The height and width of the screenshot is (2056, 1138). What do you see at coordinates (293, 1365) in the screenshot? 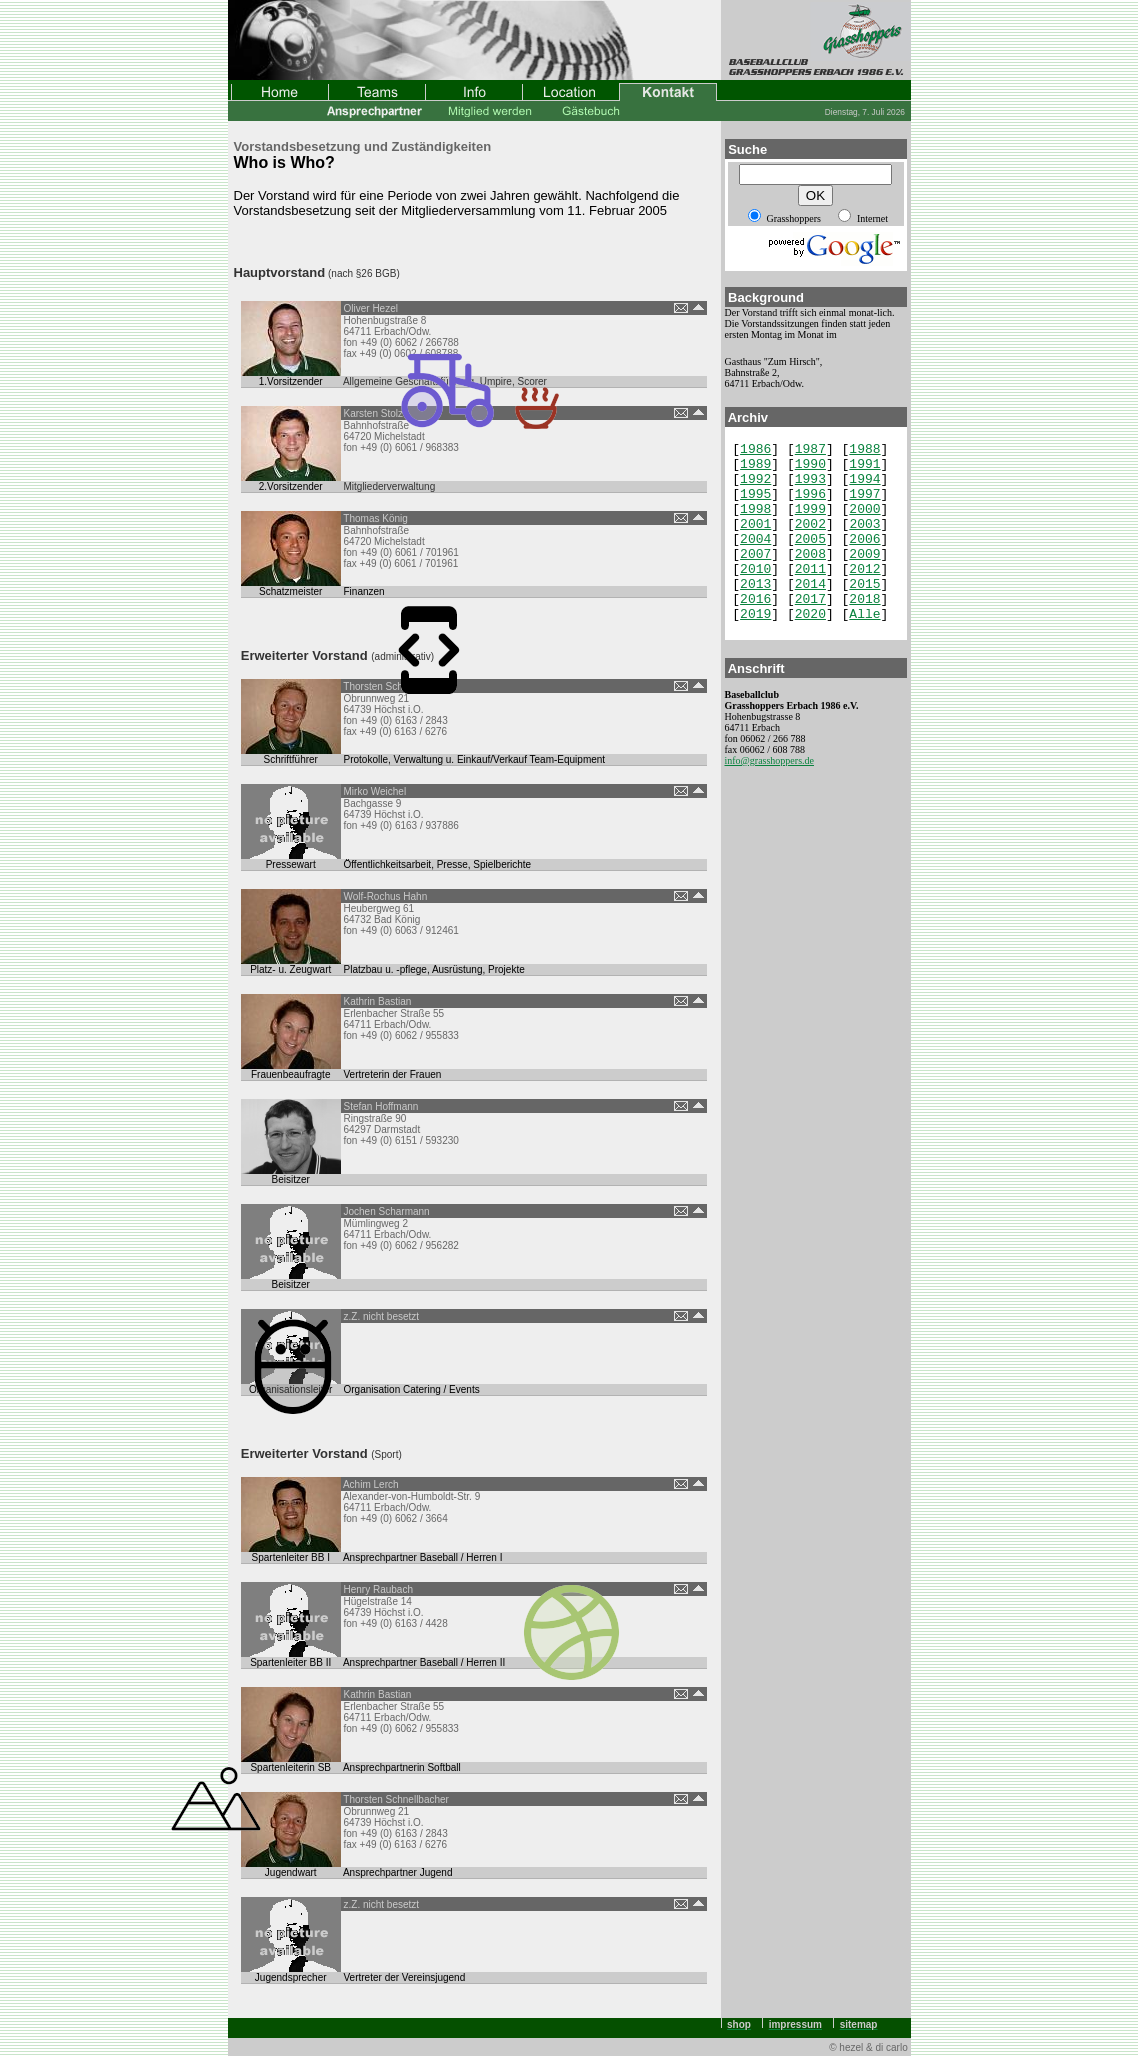
I see `android device or system settings` at bounding box center [293, 1365].